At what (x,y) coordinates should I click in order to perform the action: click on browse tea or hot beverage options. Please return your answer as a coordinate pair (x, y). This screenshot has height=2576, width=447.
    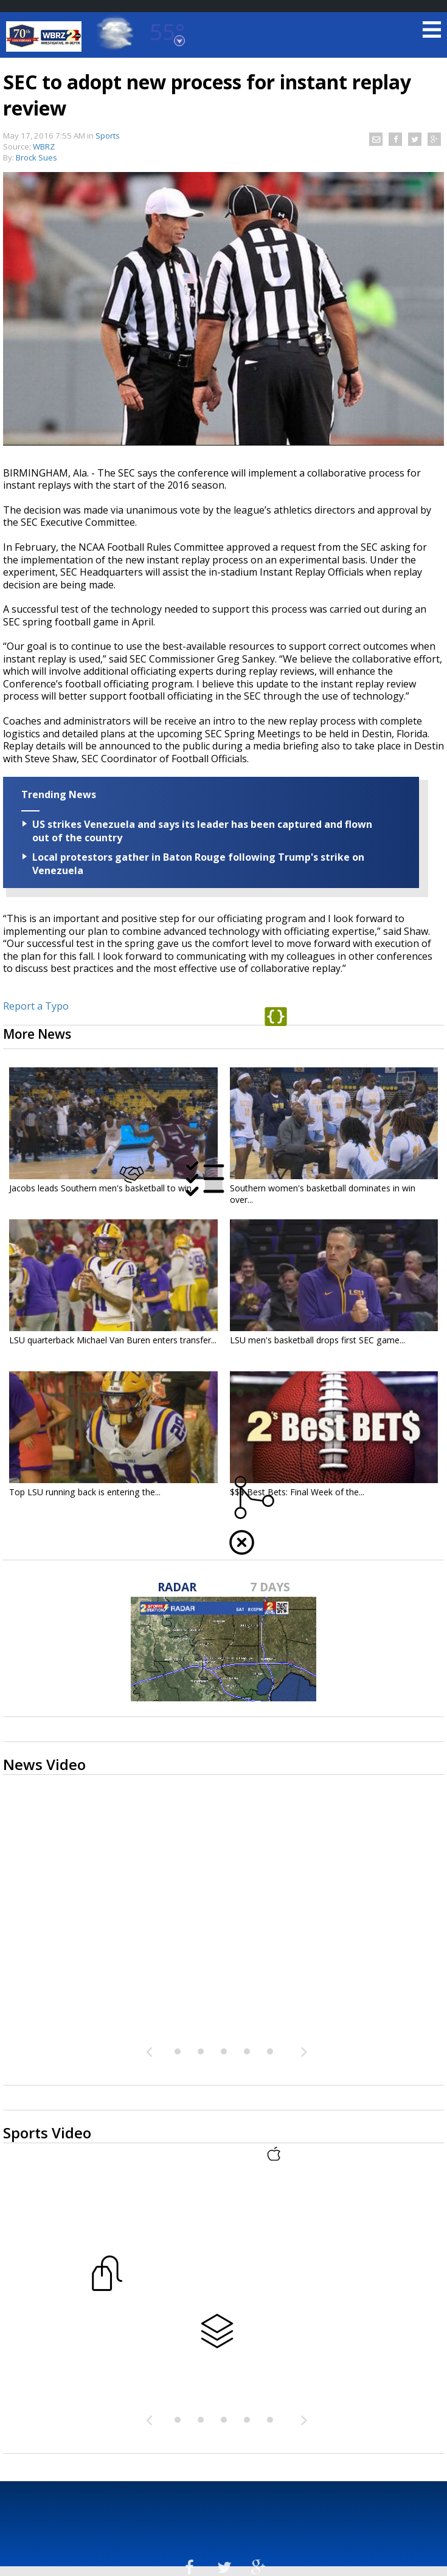
    Looking at the image, I should click on (106, 2275).